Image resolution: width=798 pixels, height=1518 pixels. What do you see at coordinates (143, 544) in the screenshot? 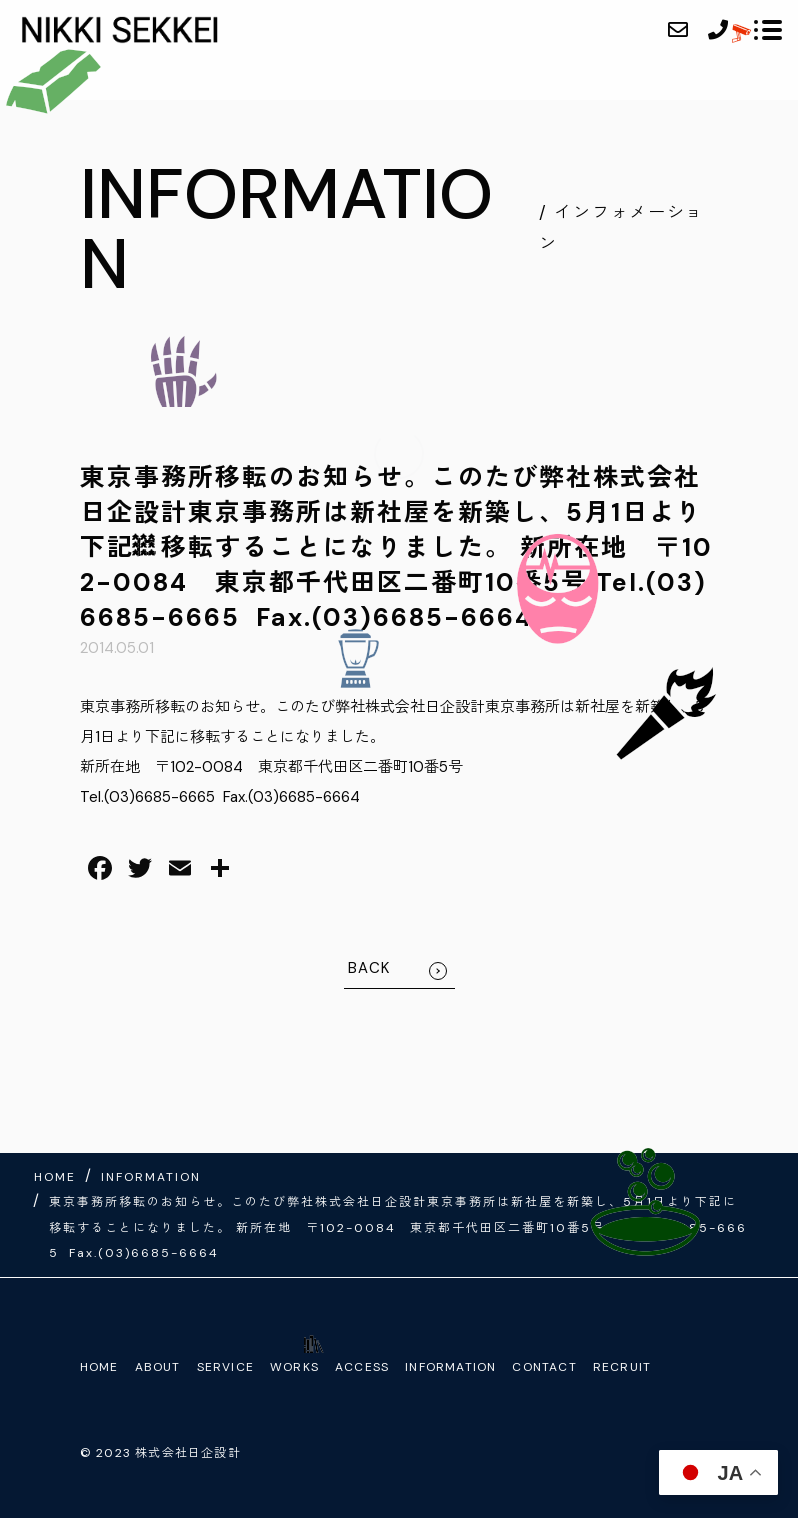
I see `view your army or squad roster` at bounding box center [143, 544].